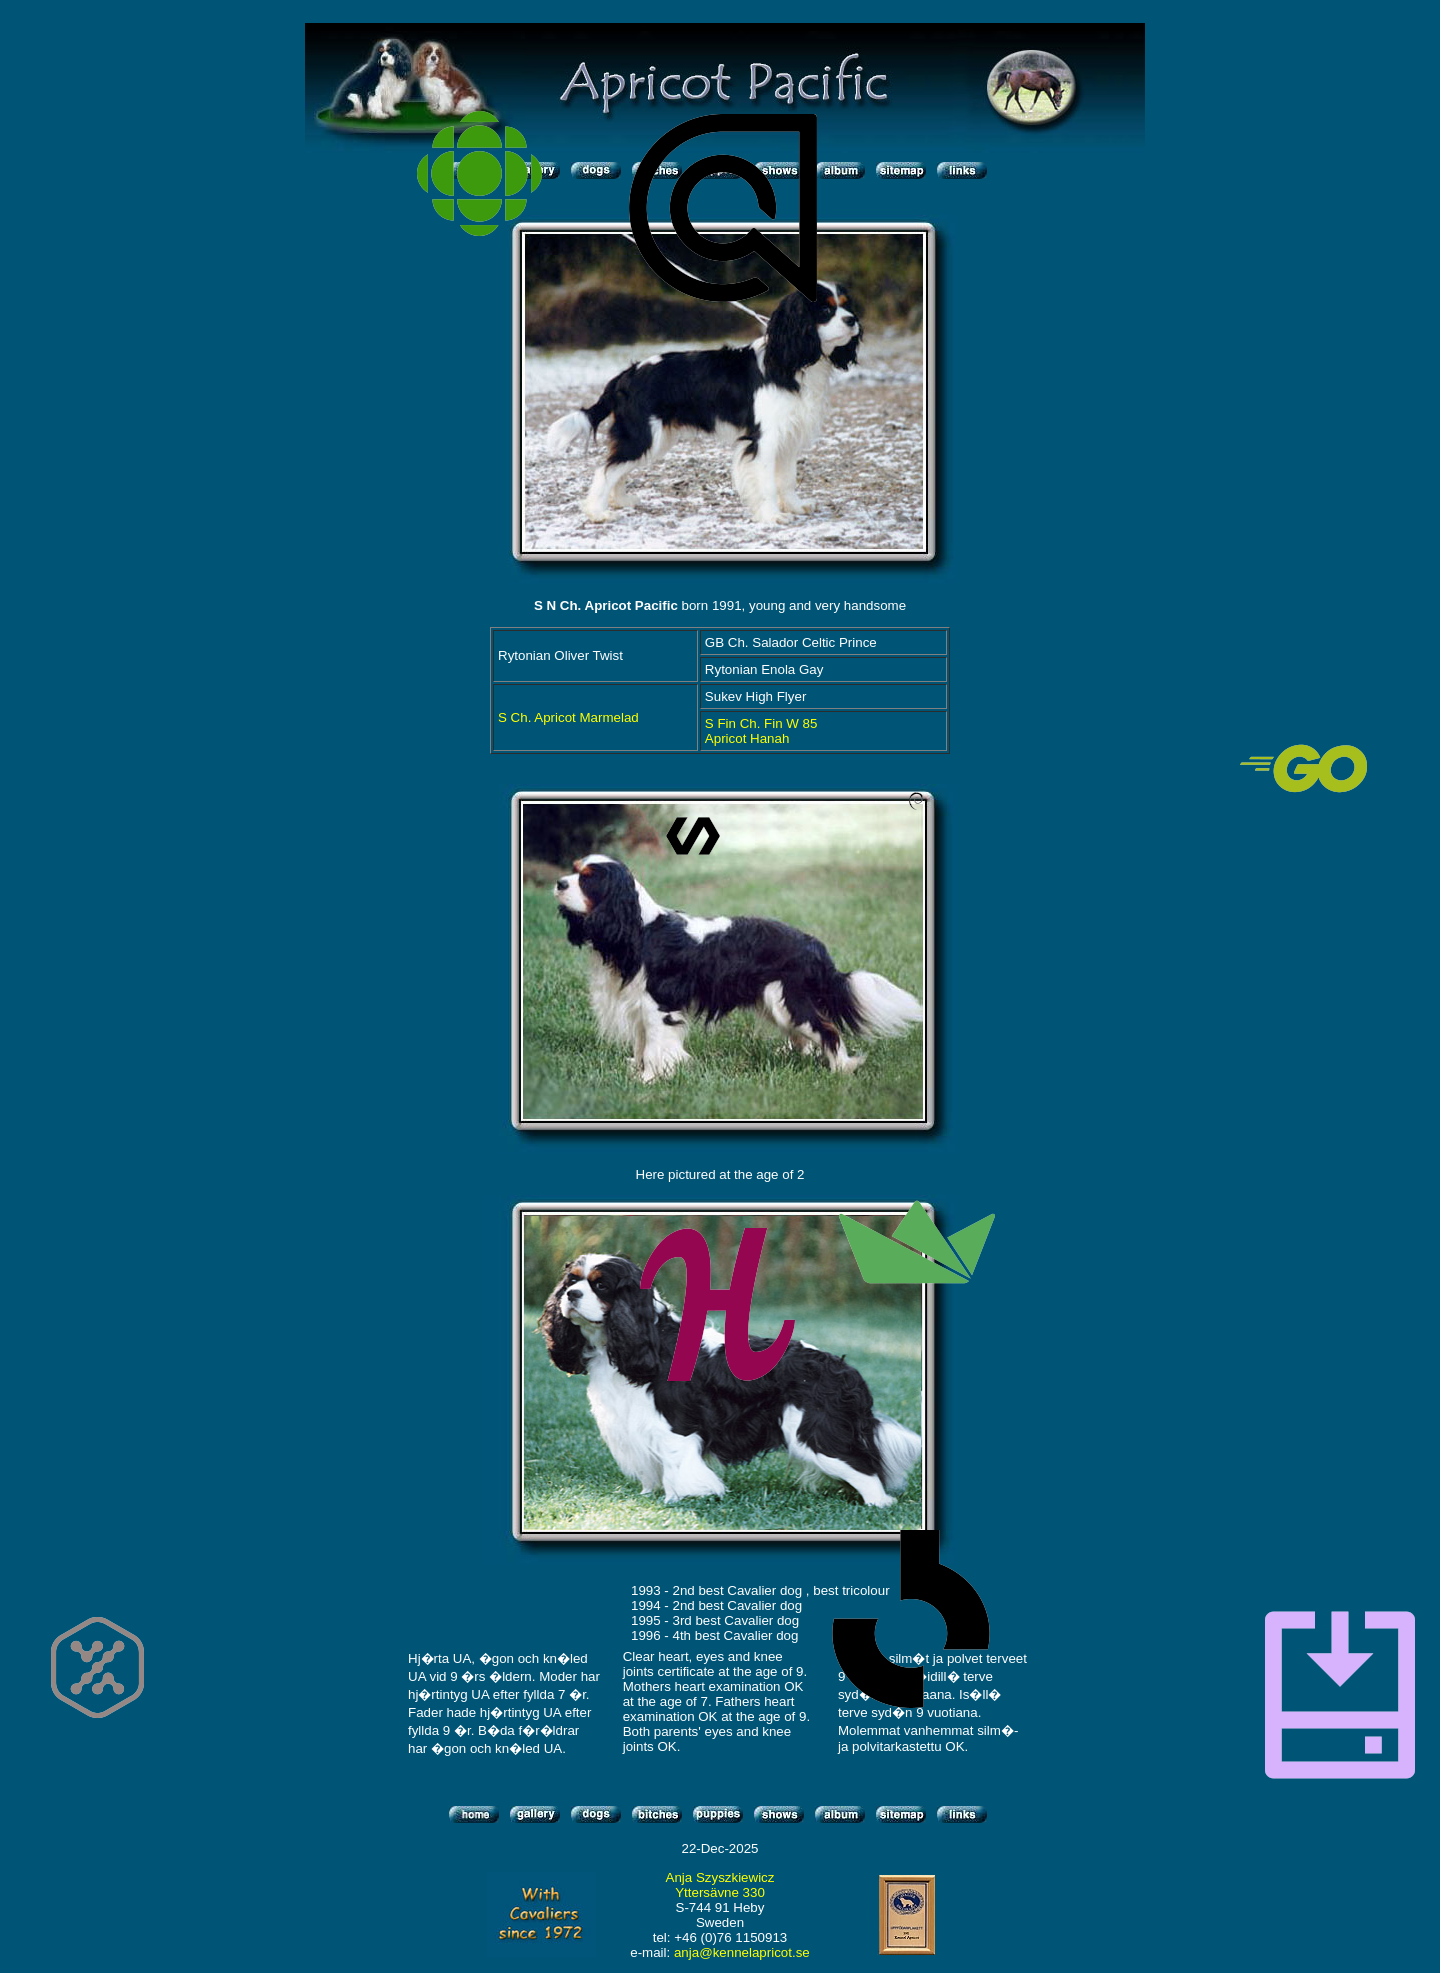 The width and height of the screenshot is (1440, 1973). Describe the element at coordinates (917, 1242) in the screenshot. I see `open streamlit application` at that location.